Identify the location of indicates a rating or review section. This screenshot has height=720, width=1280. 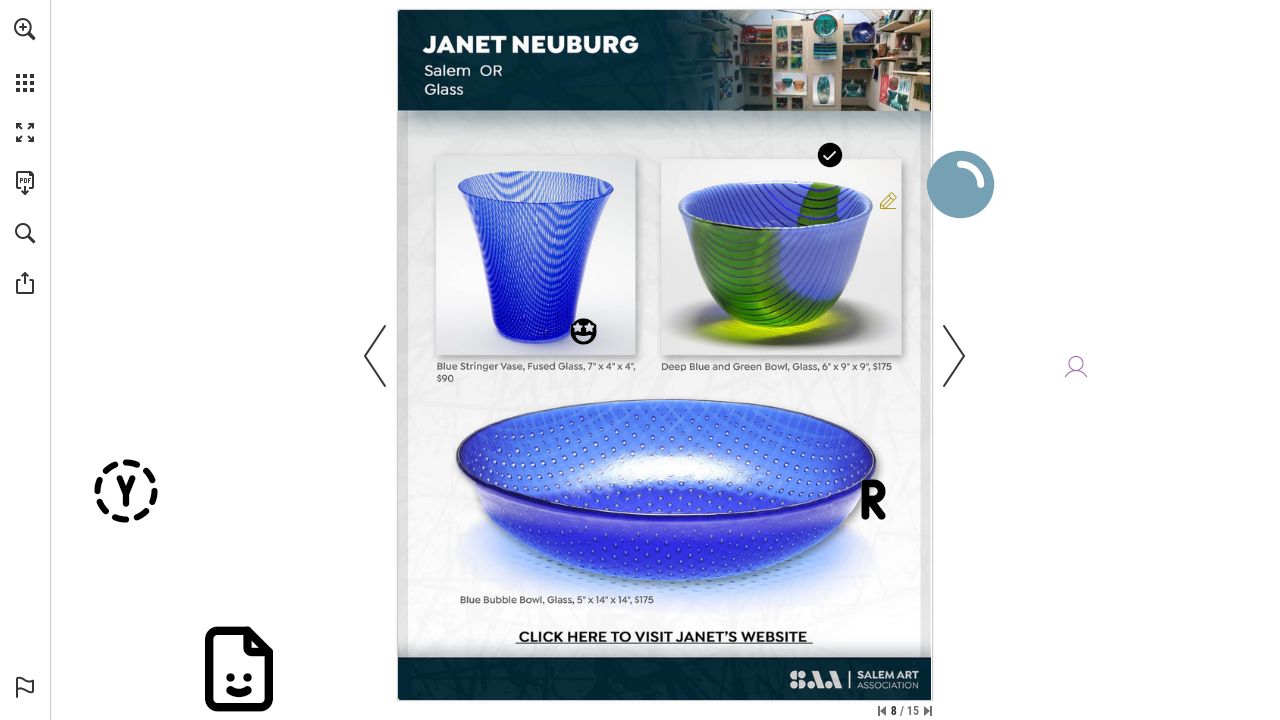
(873, 499).